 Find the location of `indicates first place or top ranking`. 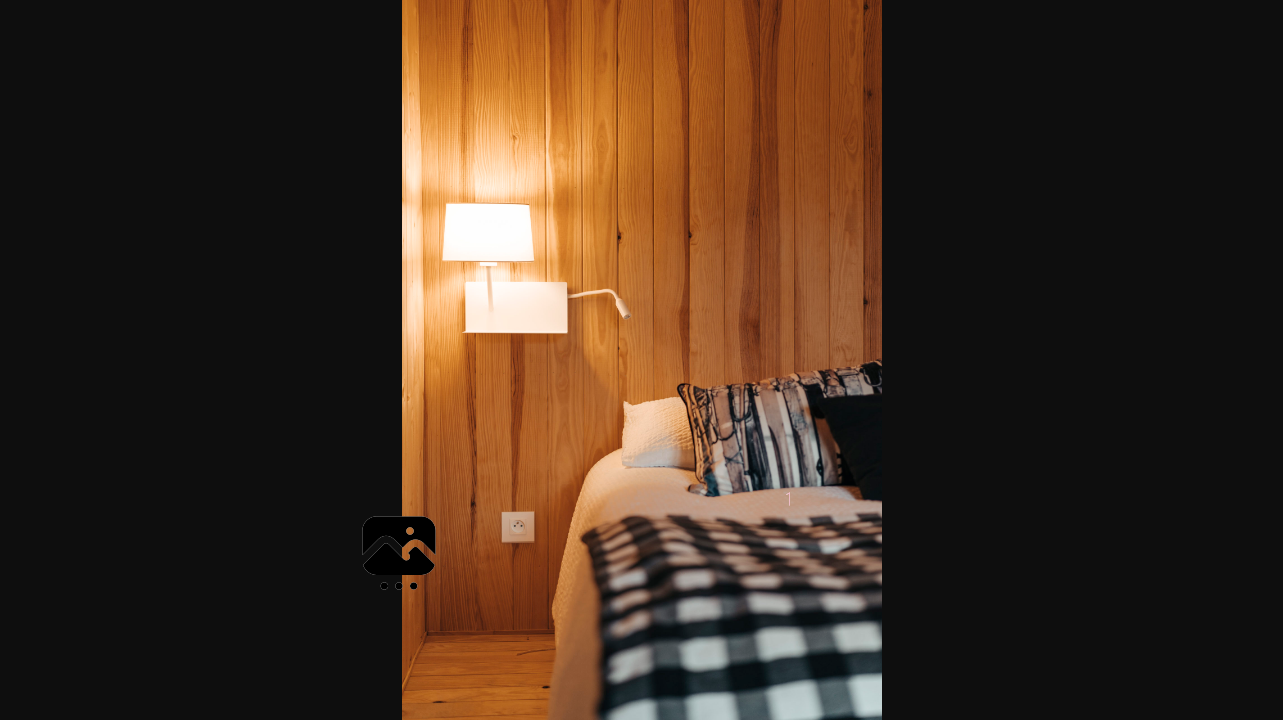

indicates first place or top ranking is located at coordinates (789, 499).